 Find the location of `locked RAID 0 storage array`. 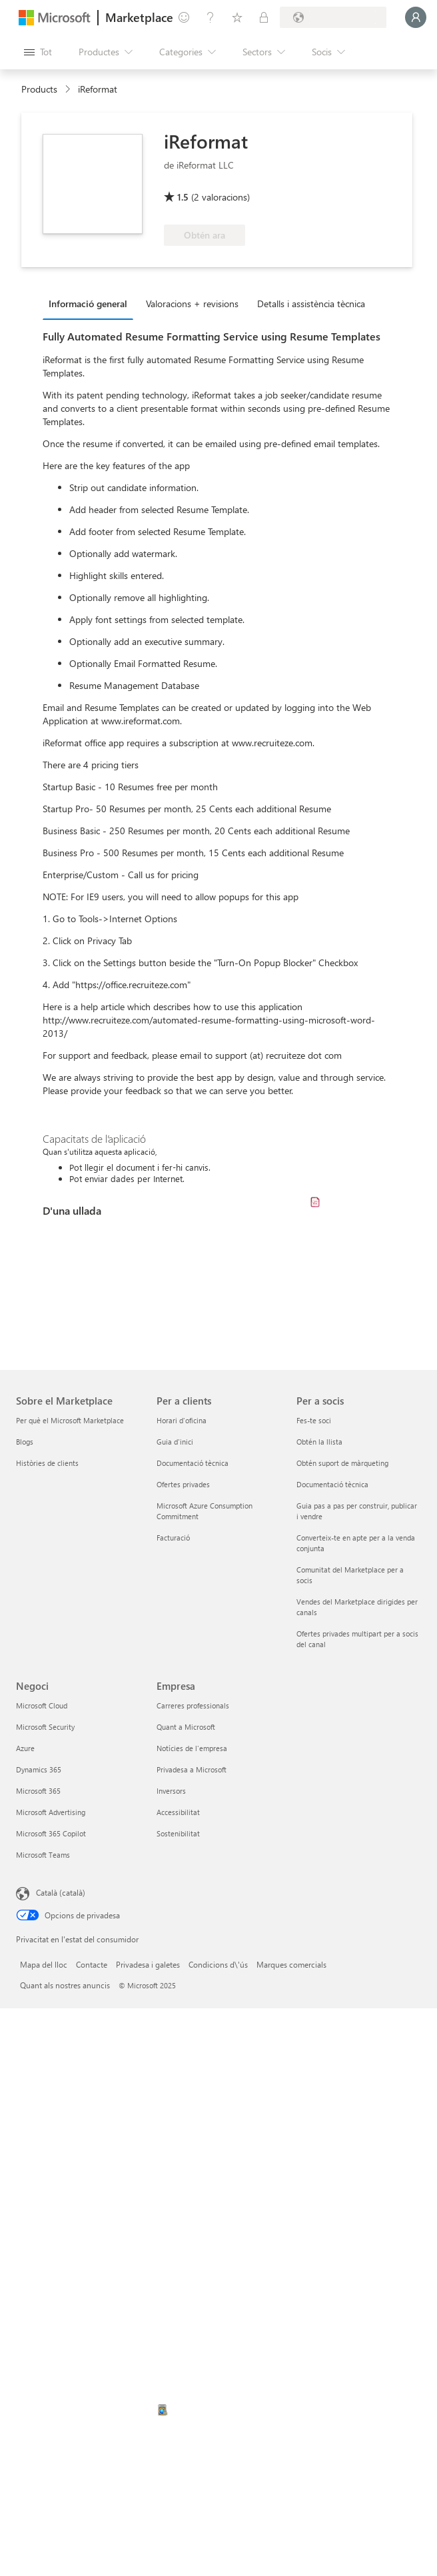

locked RAID 0 storage array is located at coordinates (162, 2409).